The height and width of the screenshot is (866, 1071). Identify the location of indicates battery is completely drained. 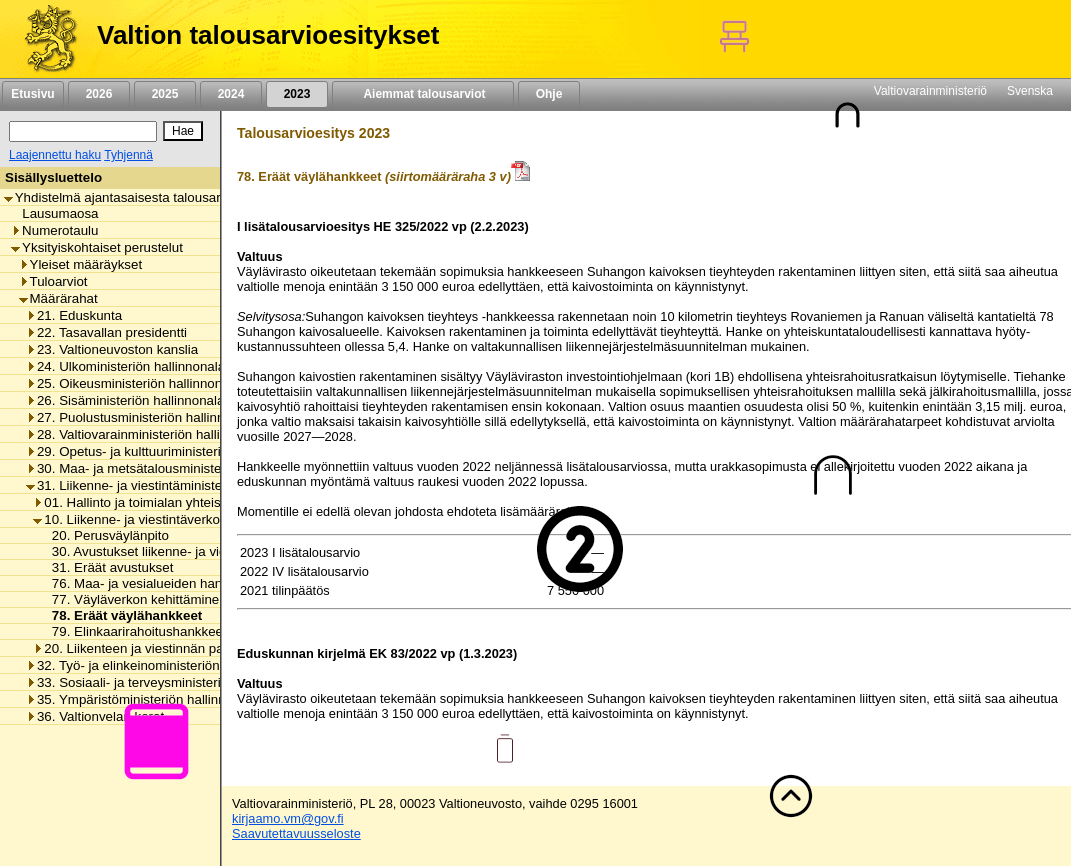
(505, 749).